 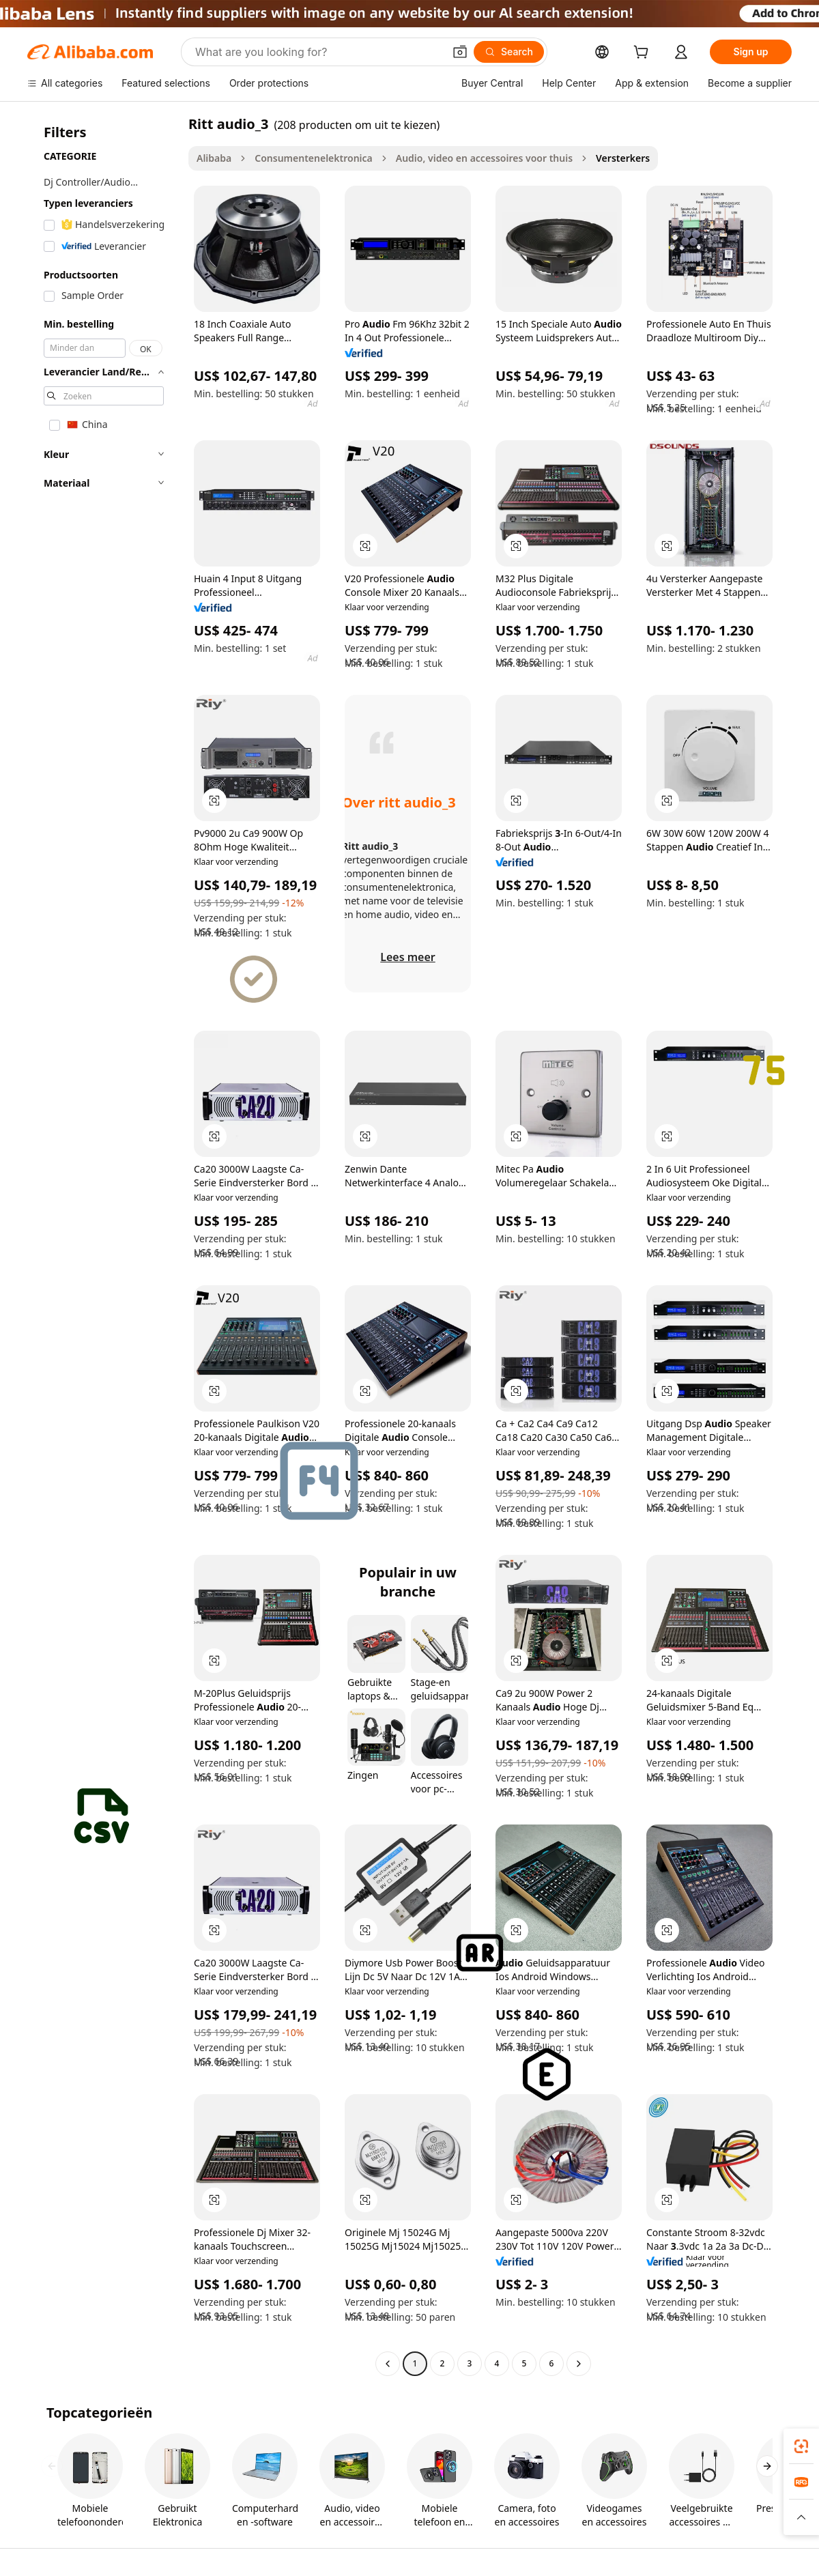 I want to click on open or view a CSV file, so click(x=102, y=1818).